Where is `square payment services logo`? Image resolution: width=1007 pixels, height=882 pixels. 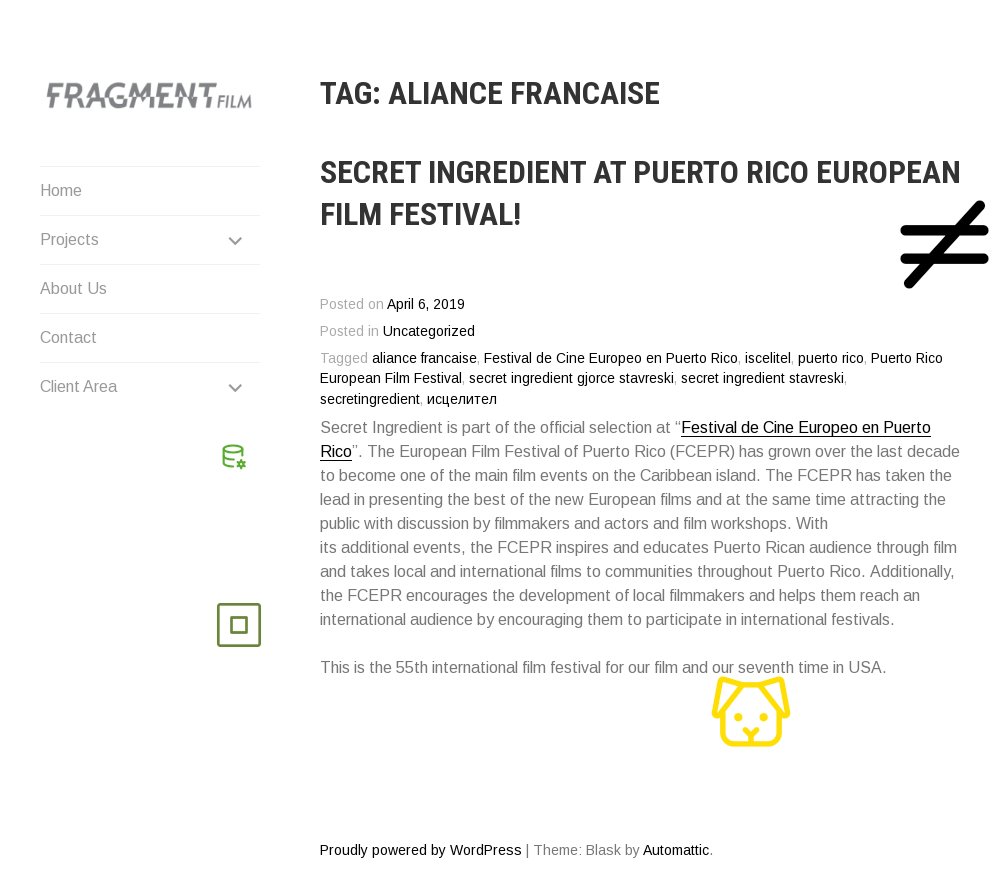 square payment services logo is located at coordinates (239, 625).